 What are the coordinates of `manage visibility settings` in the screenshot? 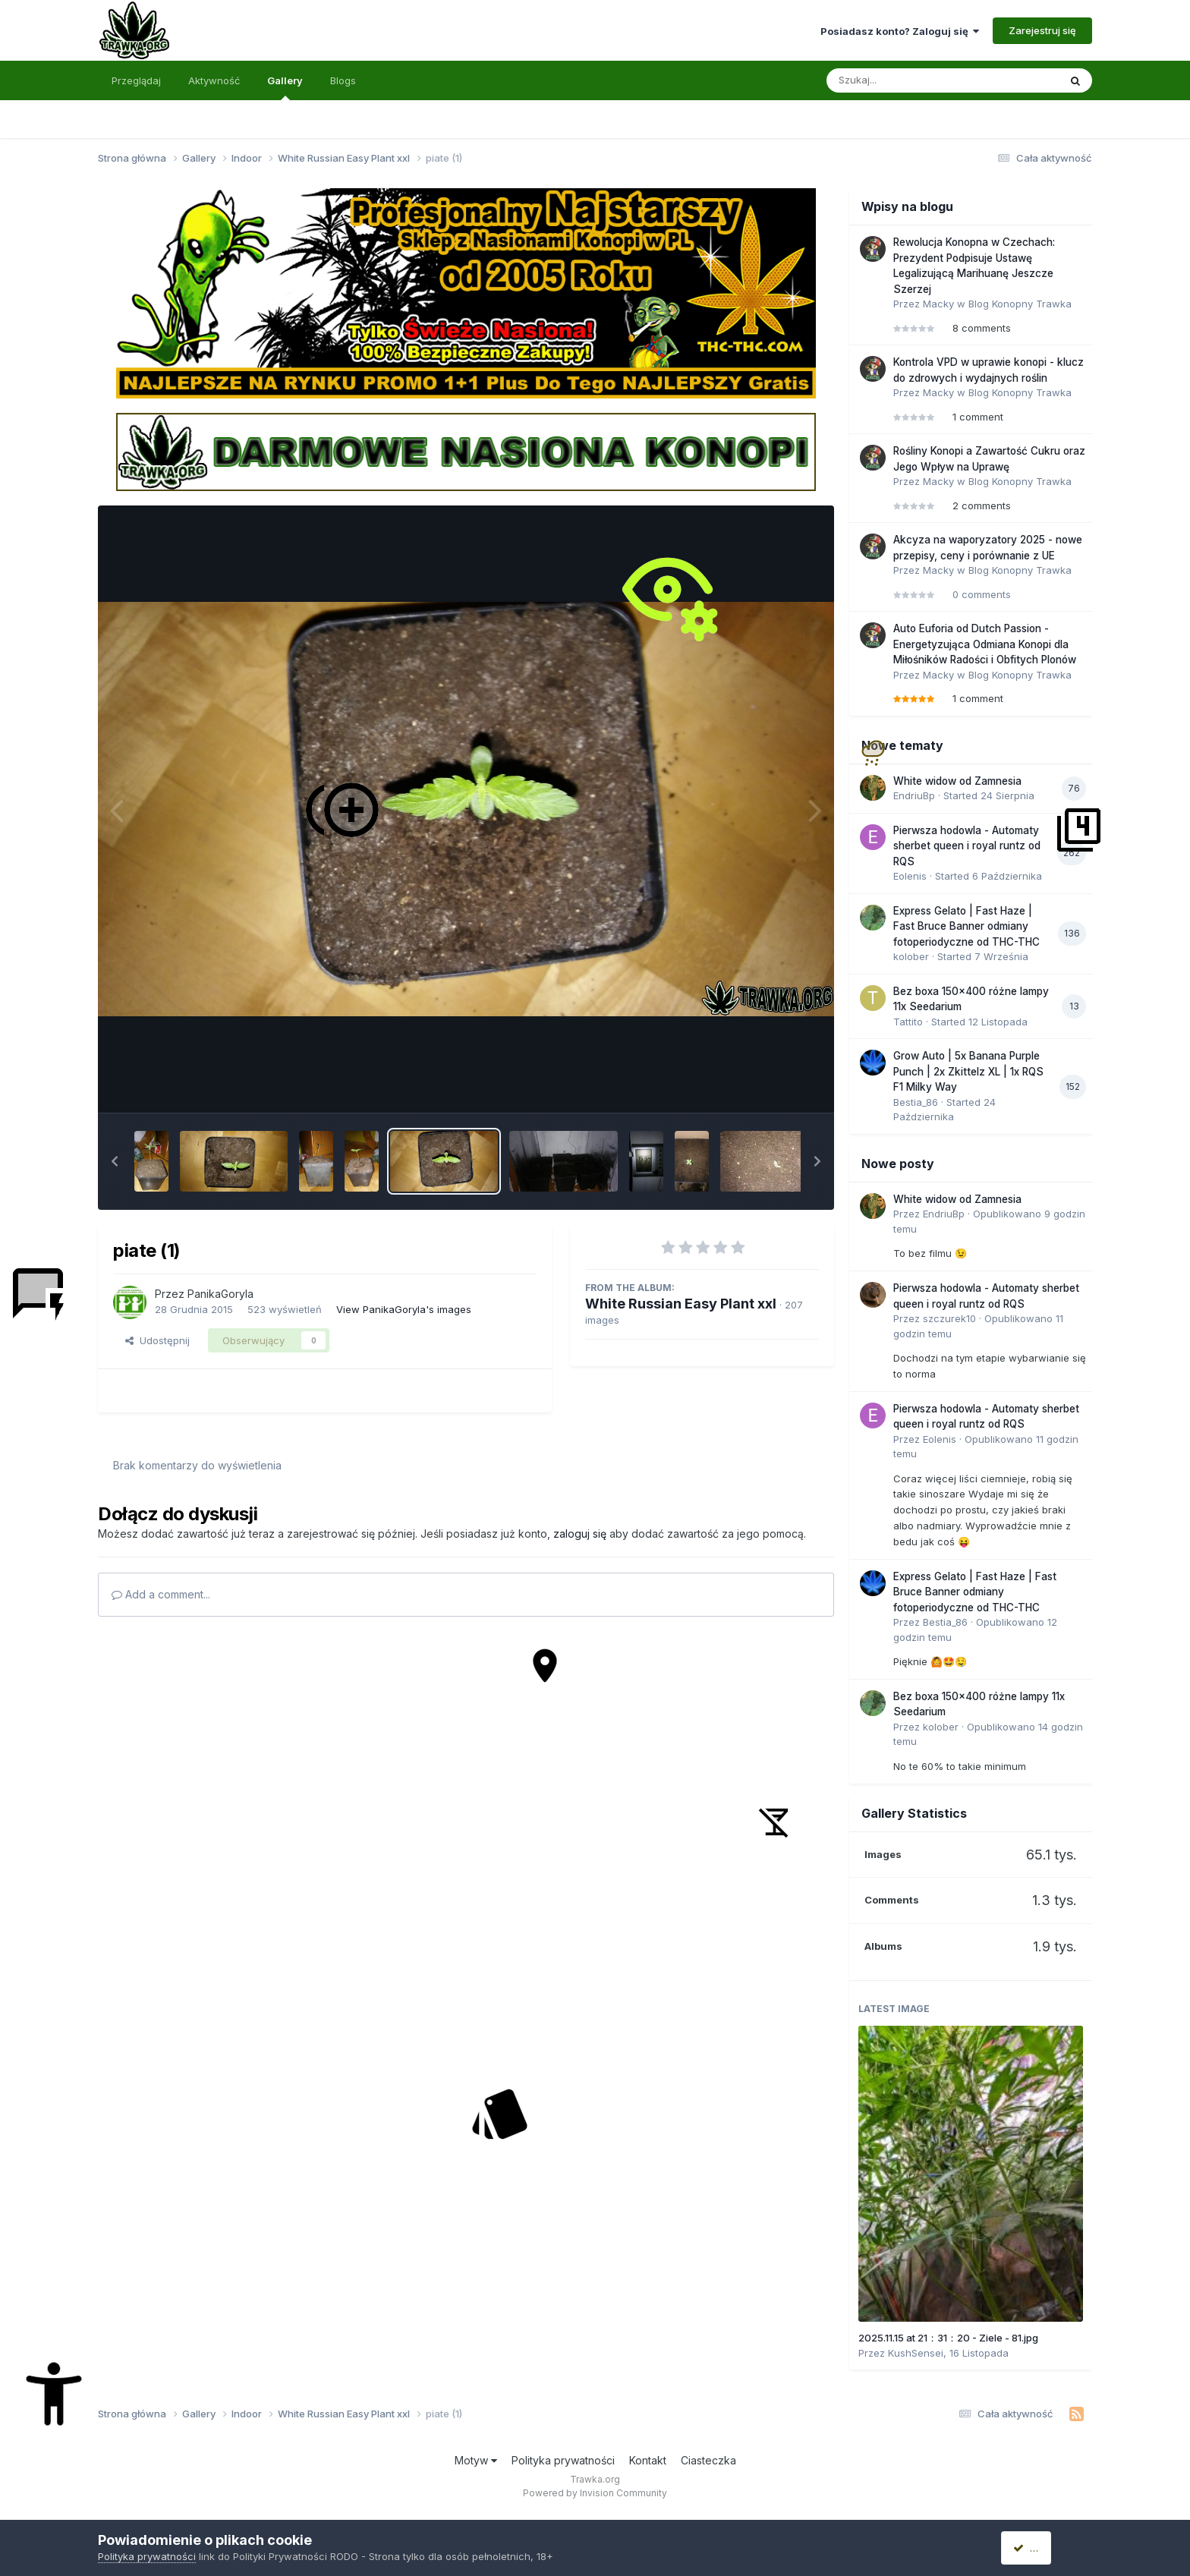 It's located at (667, 589).